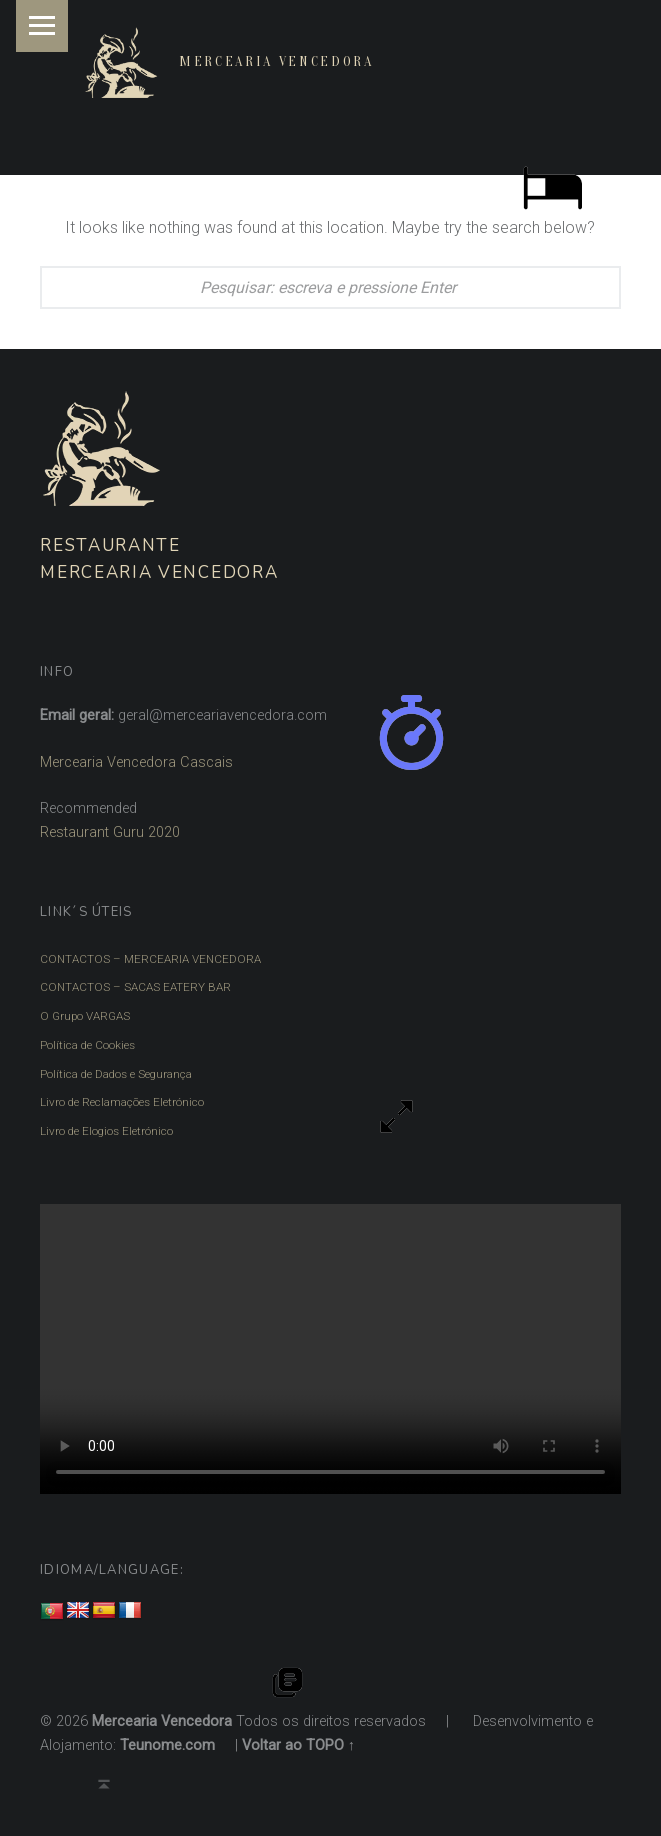  I want to click on start or stop a timer, so click(411, 732).